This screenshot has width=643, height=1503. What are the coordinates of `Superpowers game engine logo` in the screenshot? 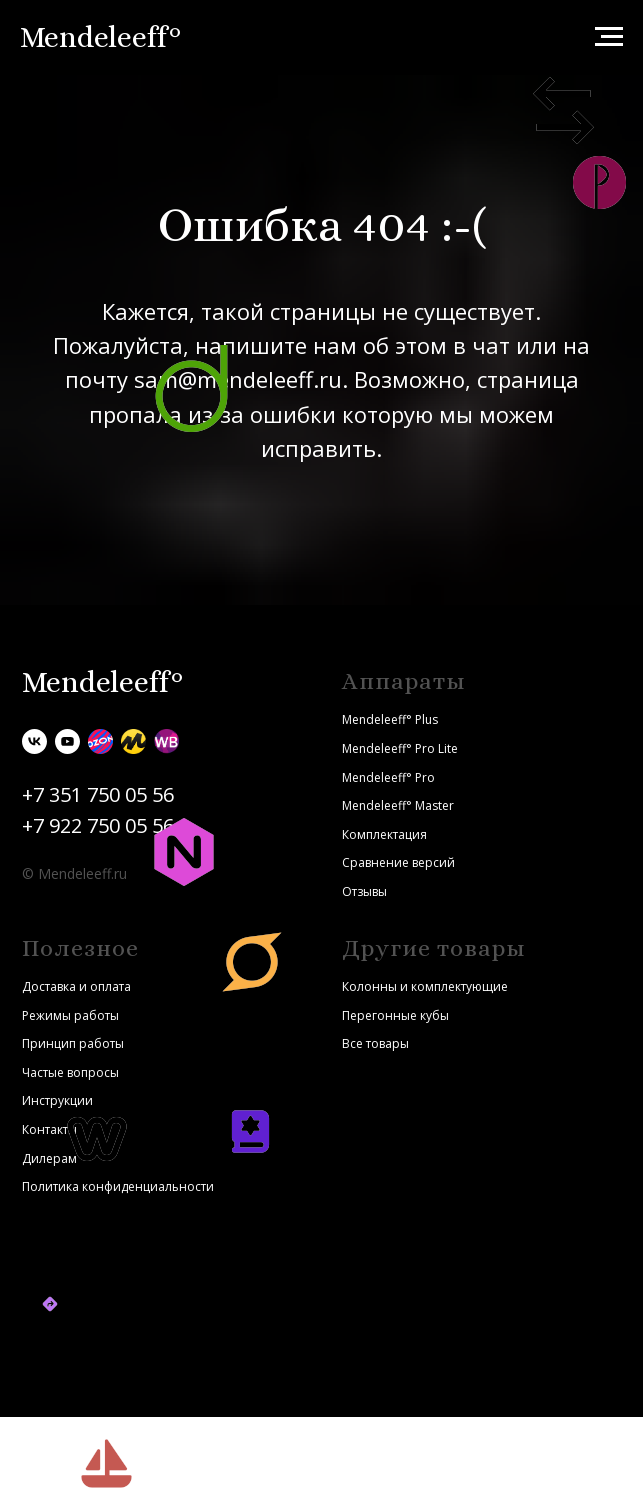 It's located at (252, 962).